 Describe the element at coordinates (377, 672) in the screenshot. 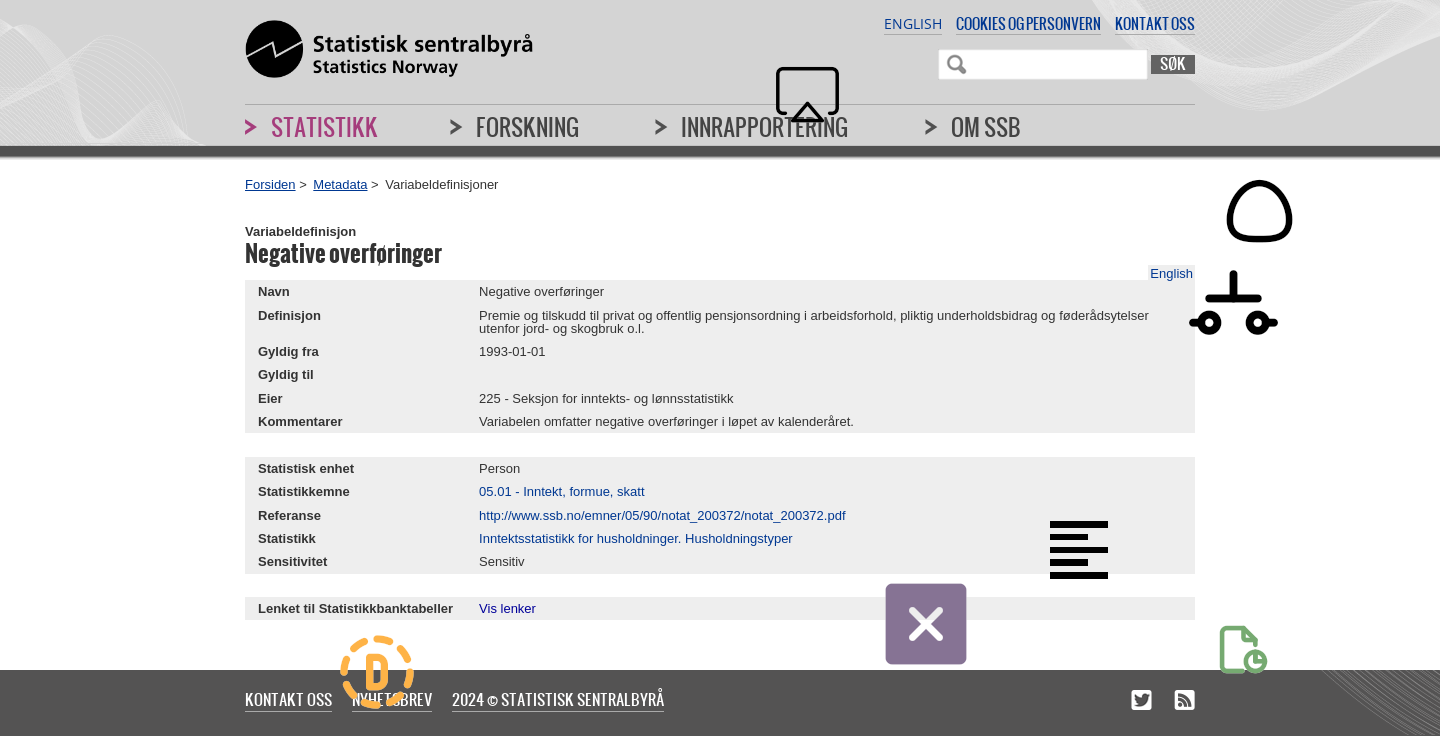

I see `indicates draft or pending status` at that location.